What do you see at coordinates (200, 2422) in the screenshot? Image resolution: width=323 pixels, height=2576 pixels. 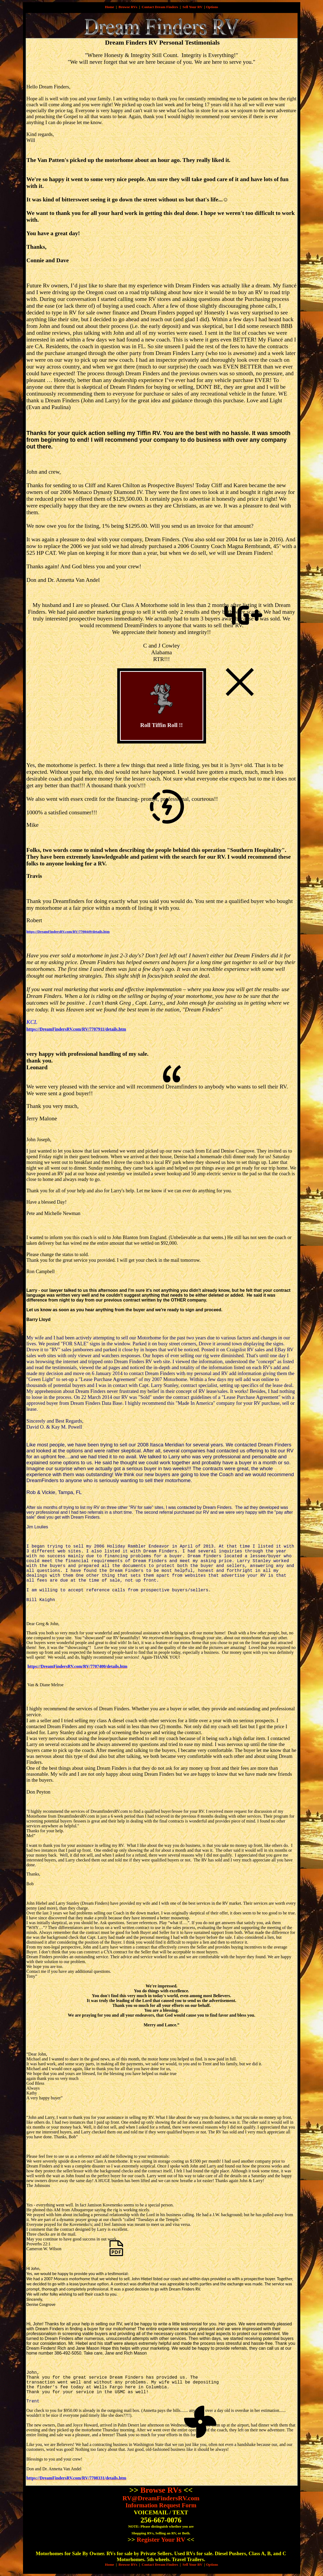 I see `toggle fan or ventilation control` at bounding box center [200, 2422].